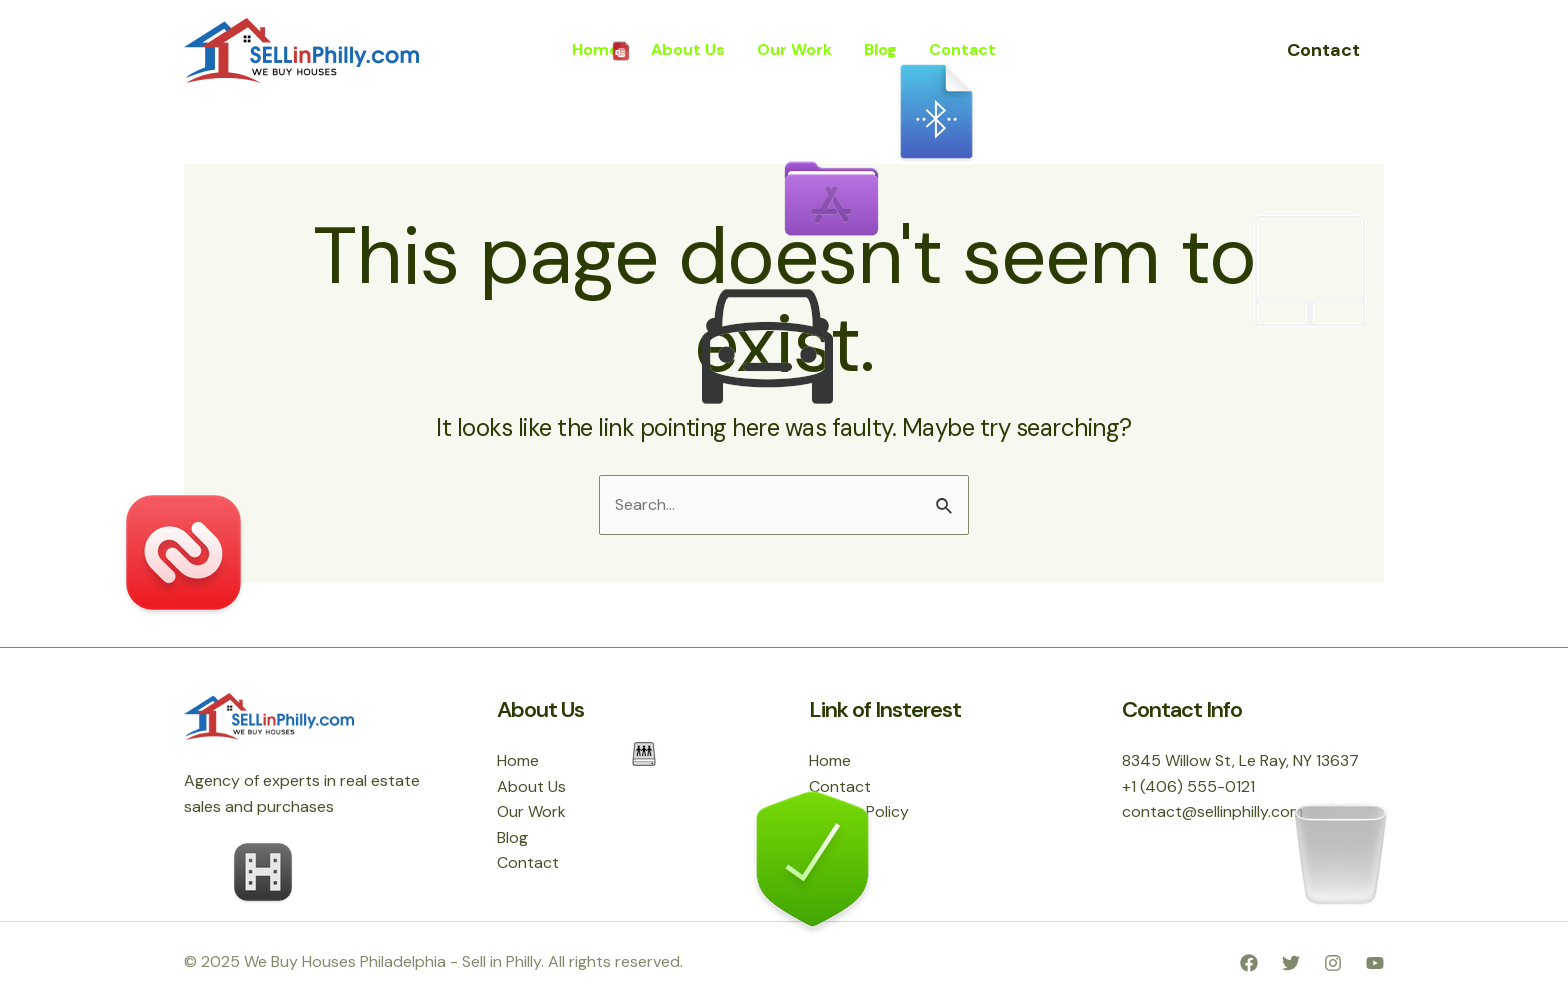 Image resolution: width=1568 pixels, height=1001 pixels. I want to click on open haruna media player, so click(263, 872).